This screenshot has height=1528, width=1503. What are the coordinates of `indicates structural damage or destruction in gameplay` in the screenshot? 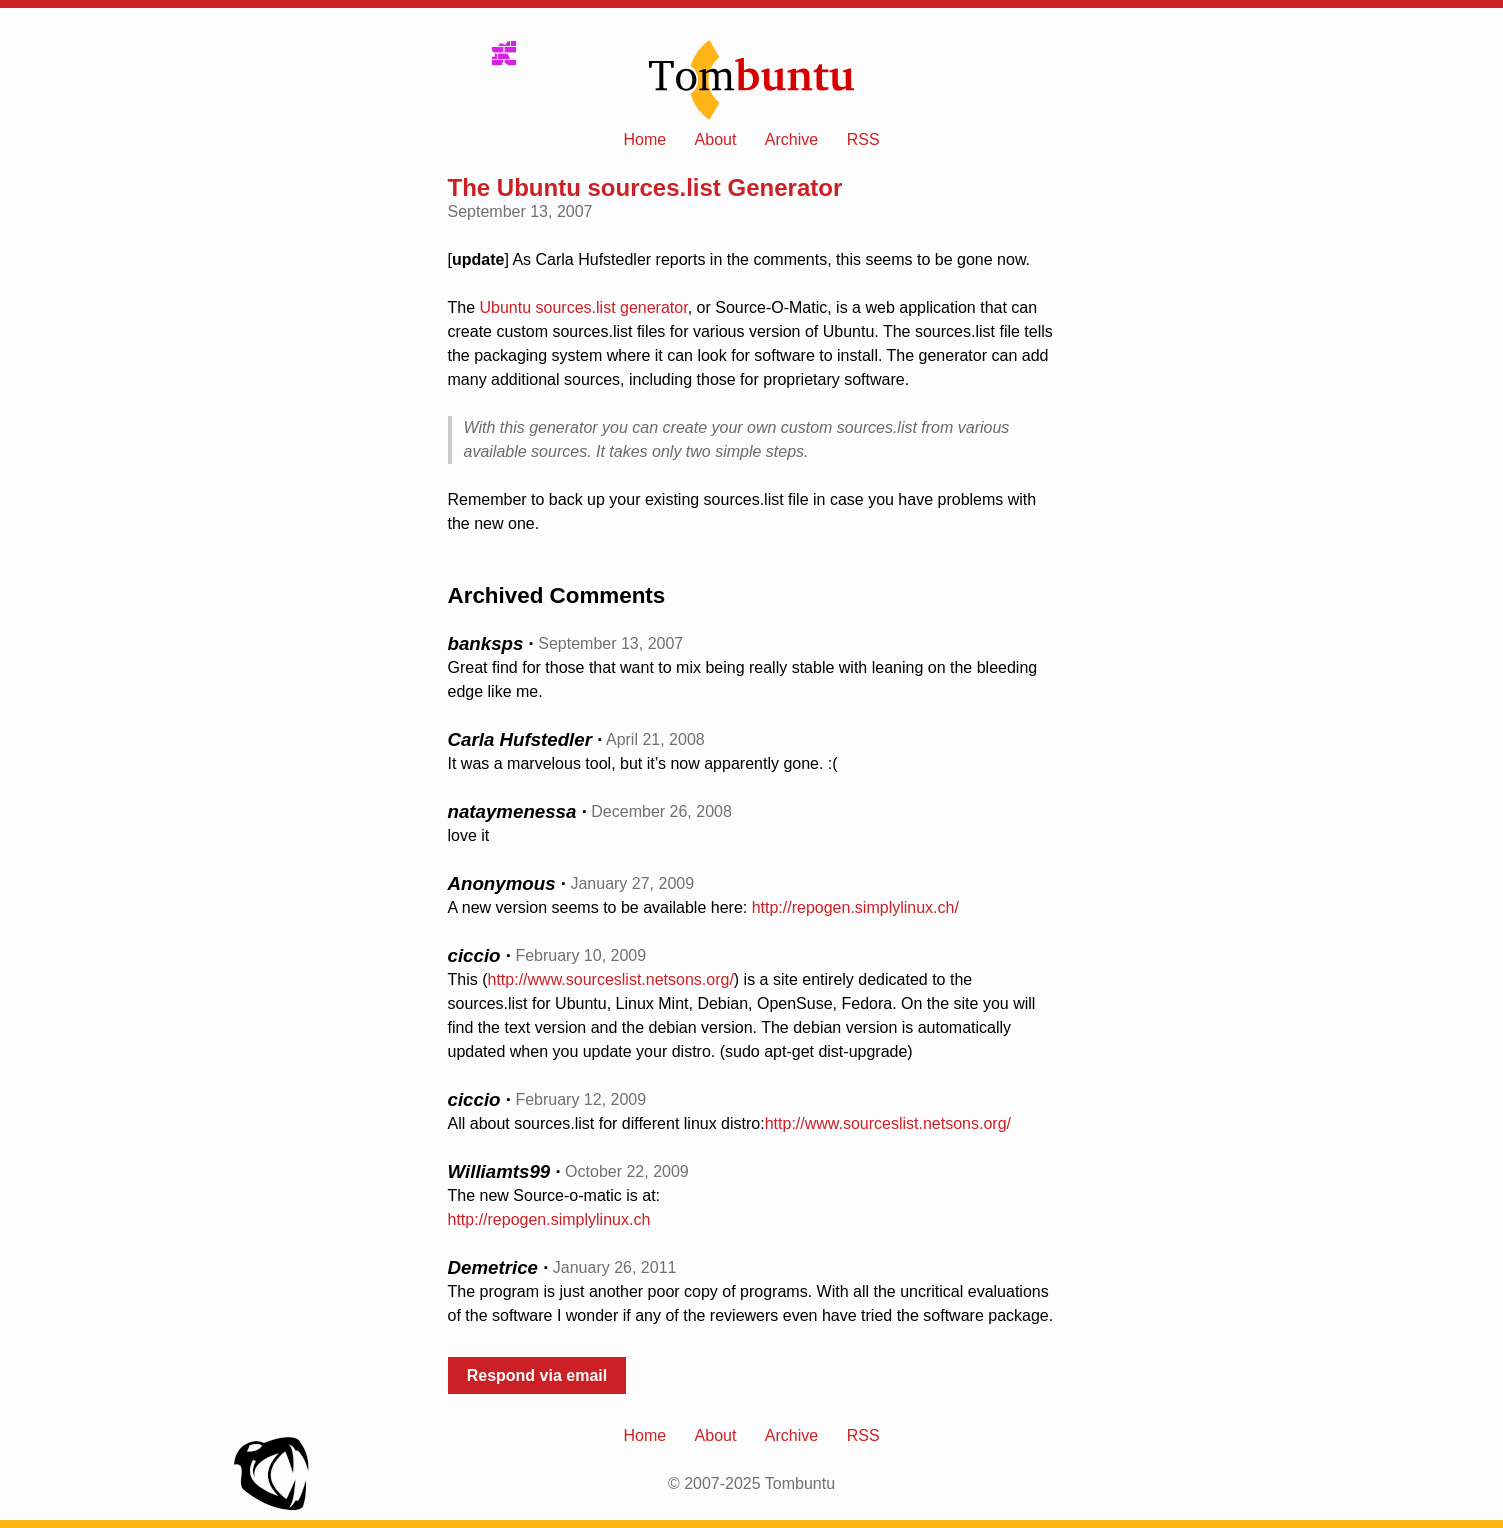 It's located at (504, 53).